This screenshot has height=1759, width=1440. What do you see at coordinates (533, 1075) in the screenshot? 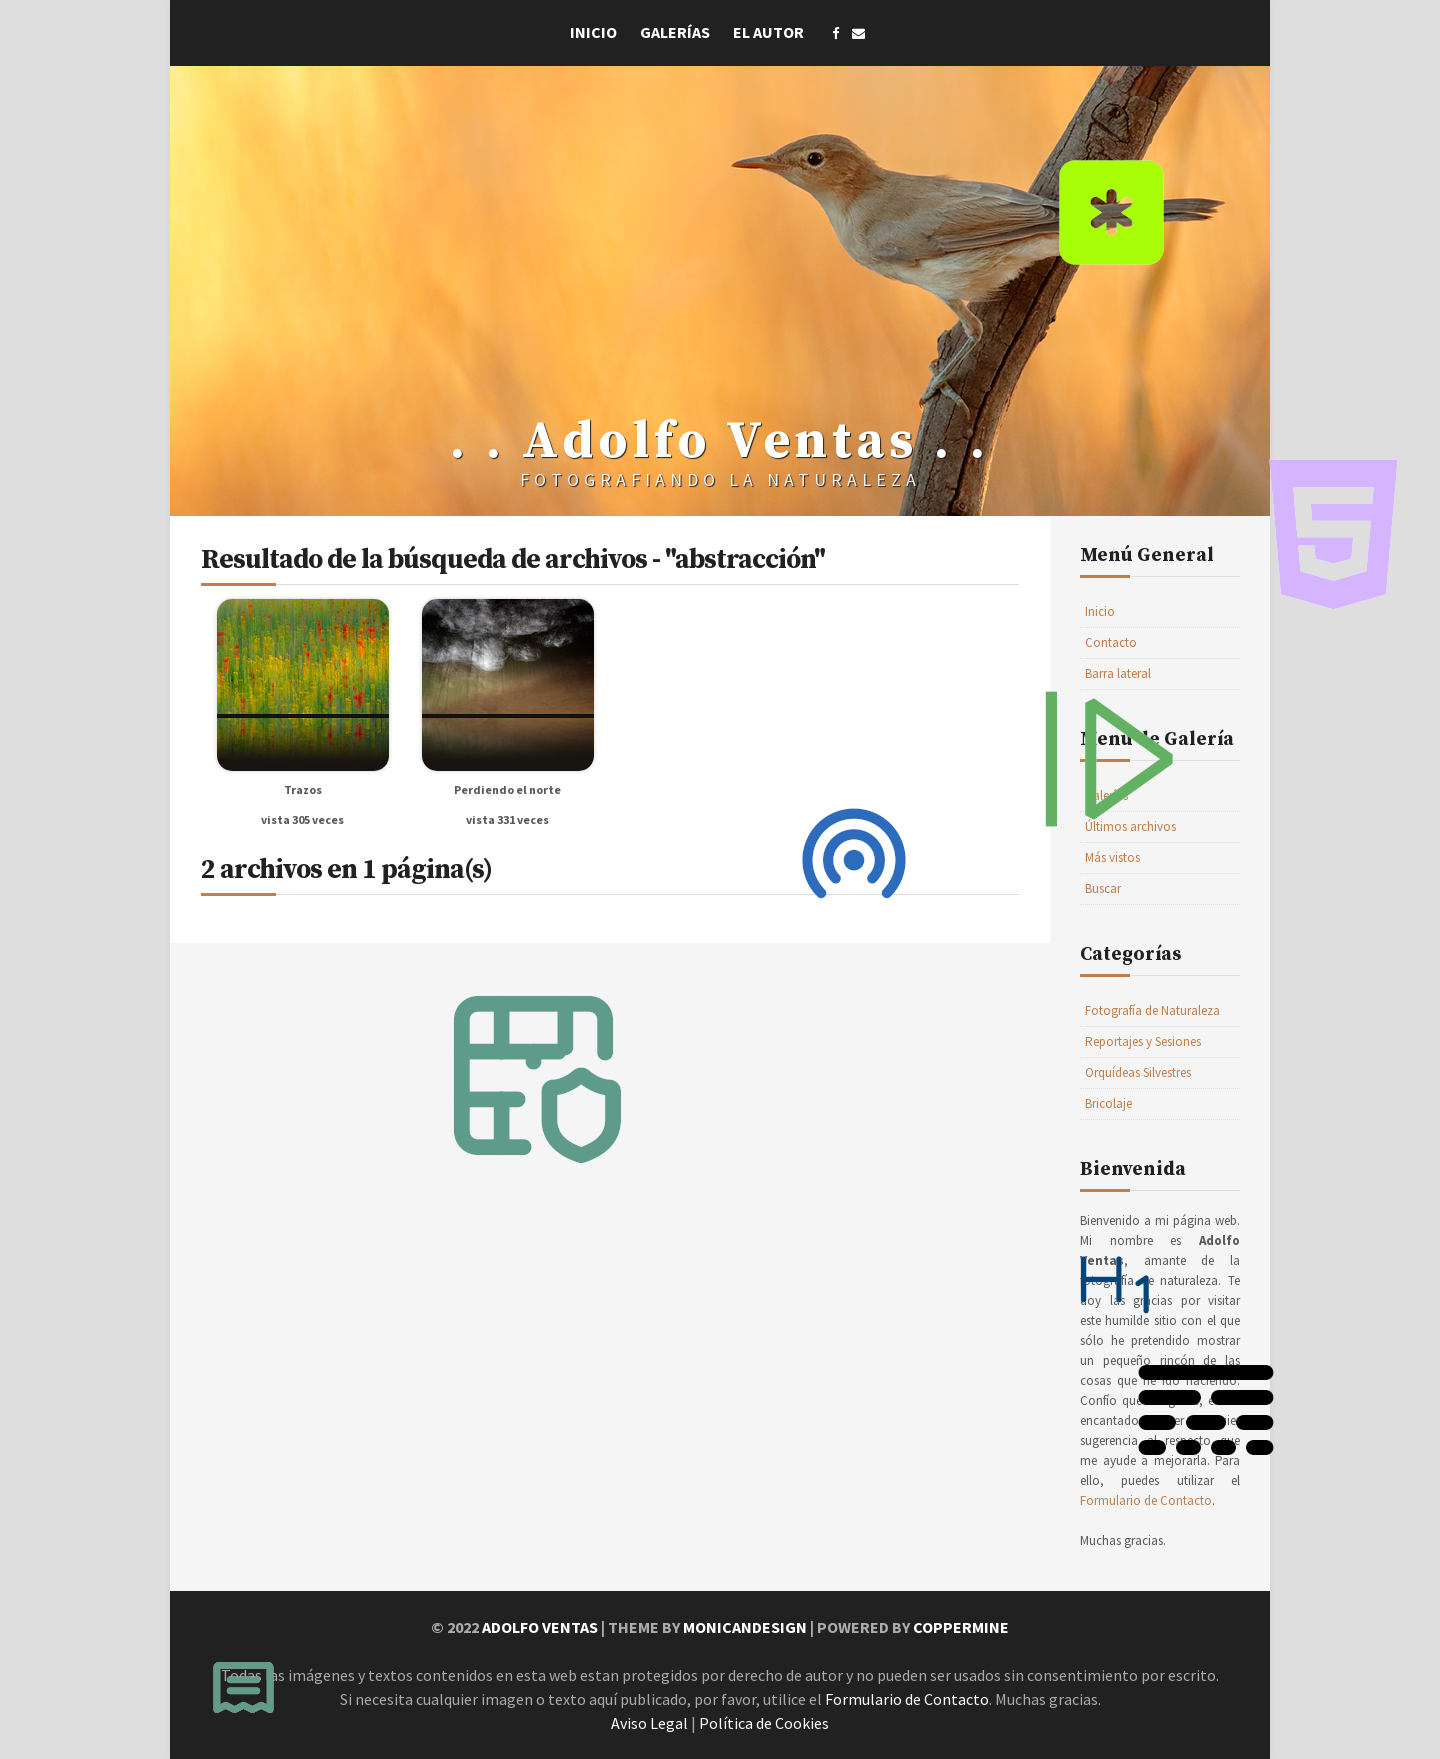
I see `enable firewall protection` at bounding box center [533, 1075].